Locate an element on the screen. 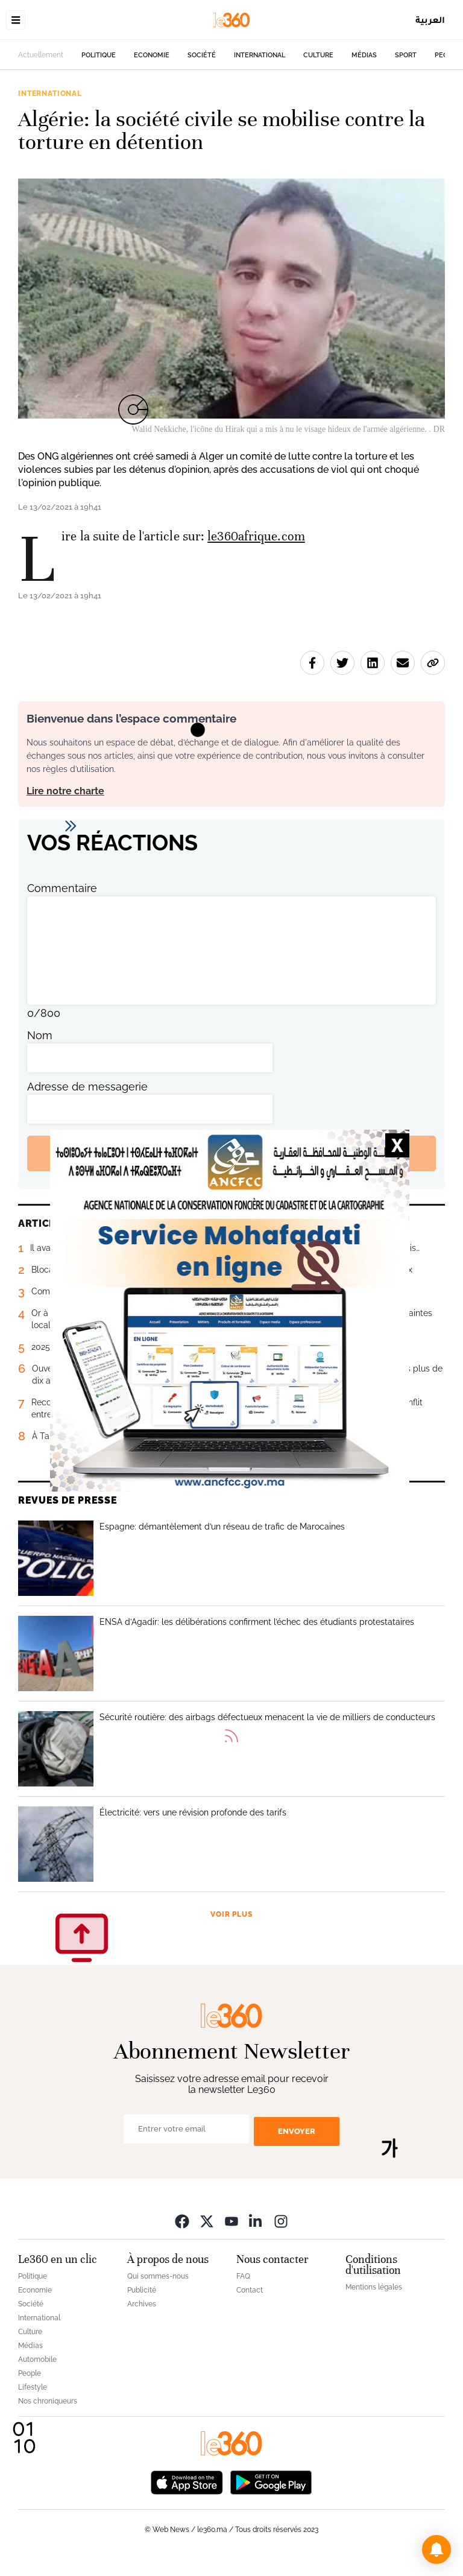 This screenshot has width=463, height=2576. upload file to display or screen is located at coordinates (81, 1935).